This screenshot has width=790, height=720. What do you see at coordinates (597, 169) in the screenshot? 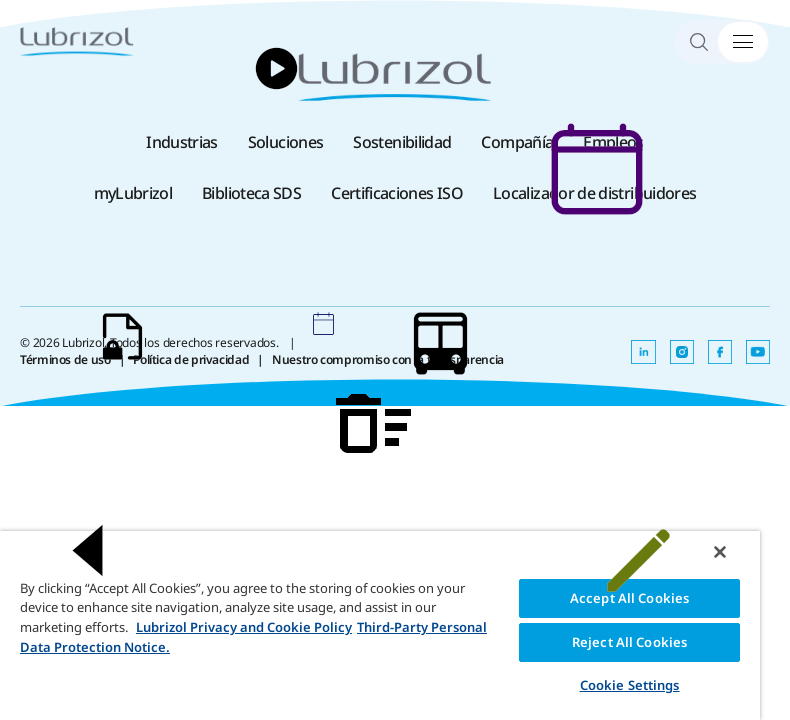
I see `view empty calendar or schedule` at bounding box center [597, 169].